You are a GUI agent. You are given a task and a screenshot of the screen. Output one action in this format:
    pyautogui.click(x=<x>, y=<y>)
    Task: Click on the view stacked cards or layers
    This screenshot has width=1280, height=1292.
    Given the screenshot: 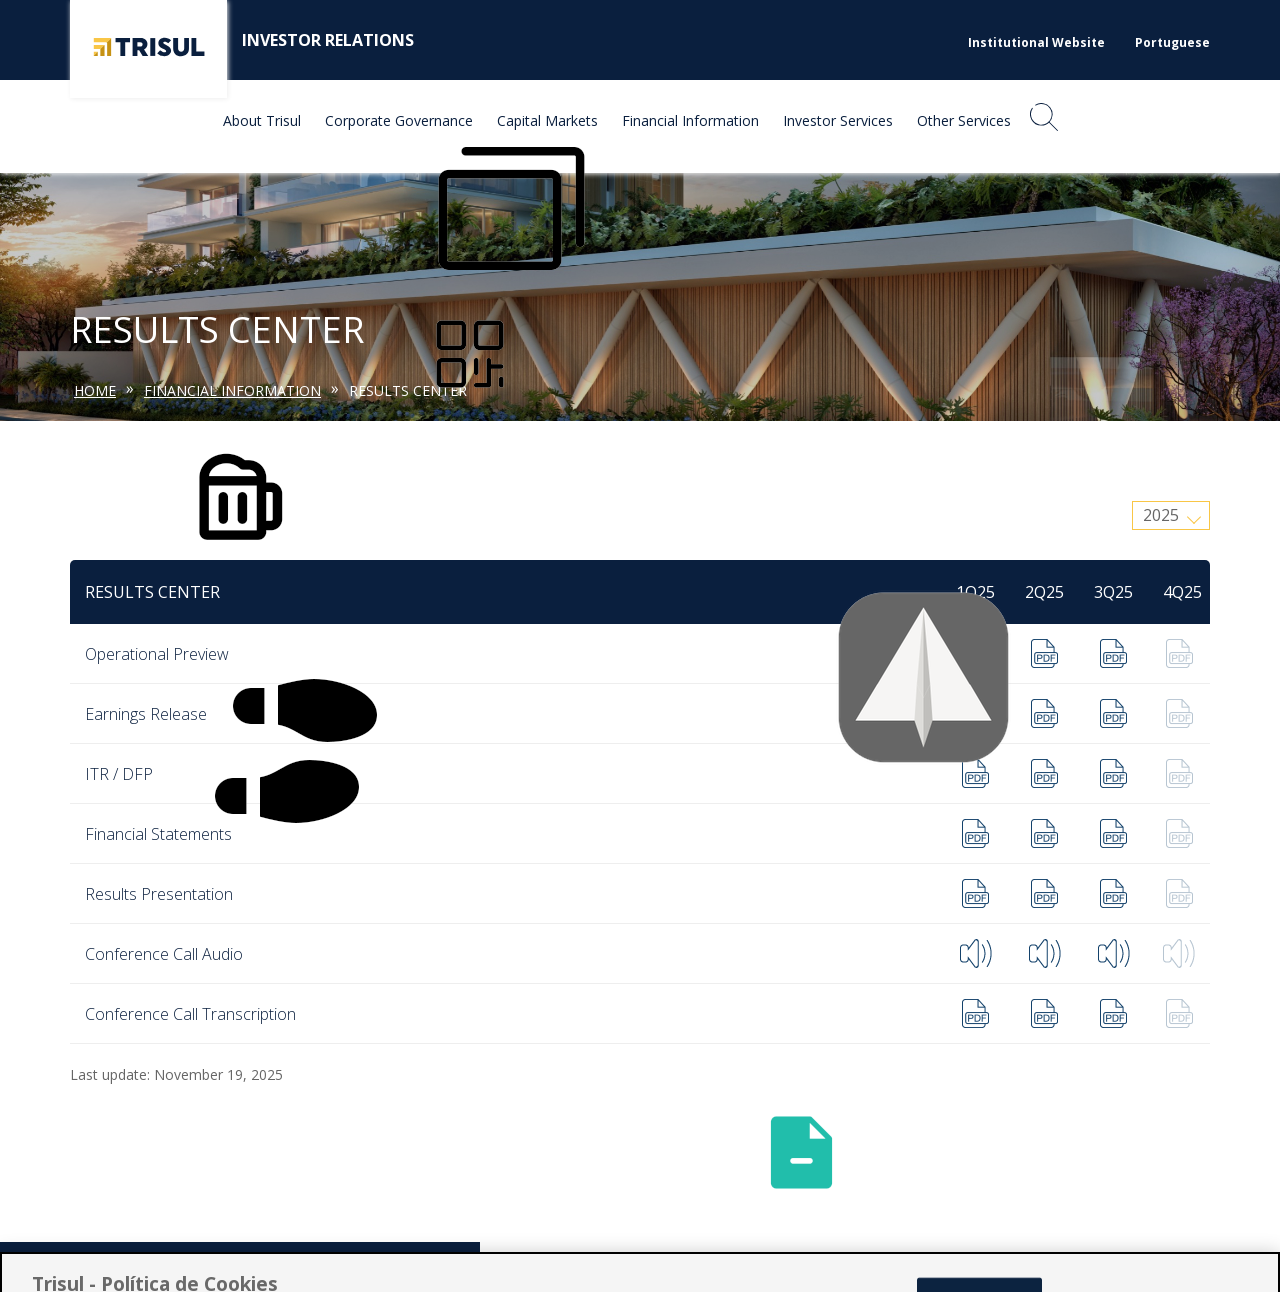 What is the action you would take?
    pyautogui.click(x=511, y=208)
    